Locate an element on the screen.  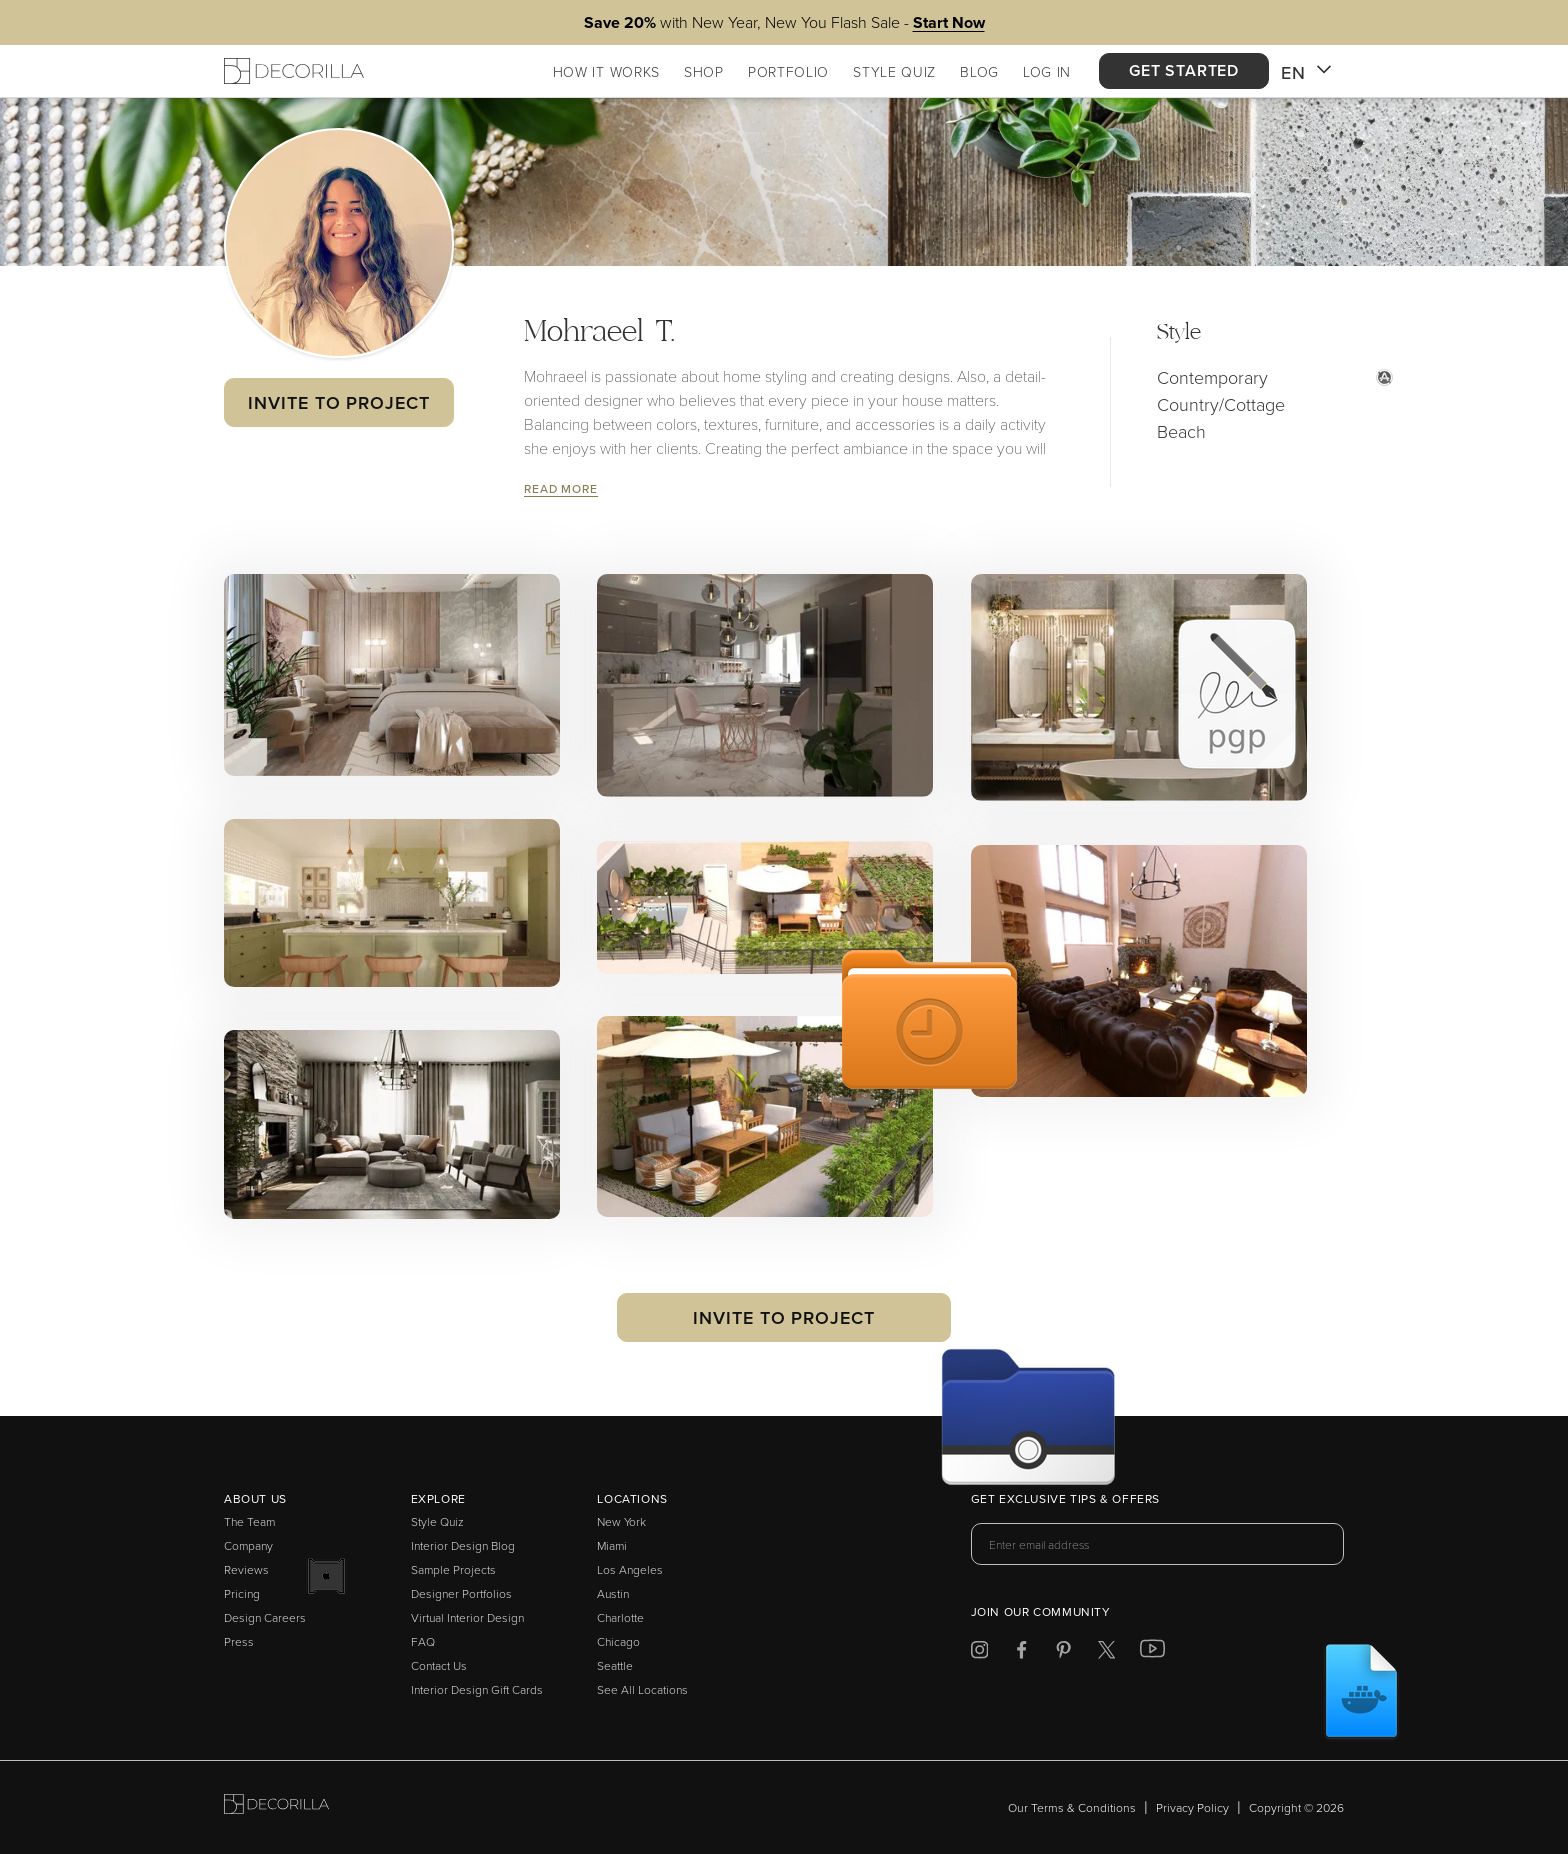
access temporary files folder is located at coordinates (929, 1019).